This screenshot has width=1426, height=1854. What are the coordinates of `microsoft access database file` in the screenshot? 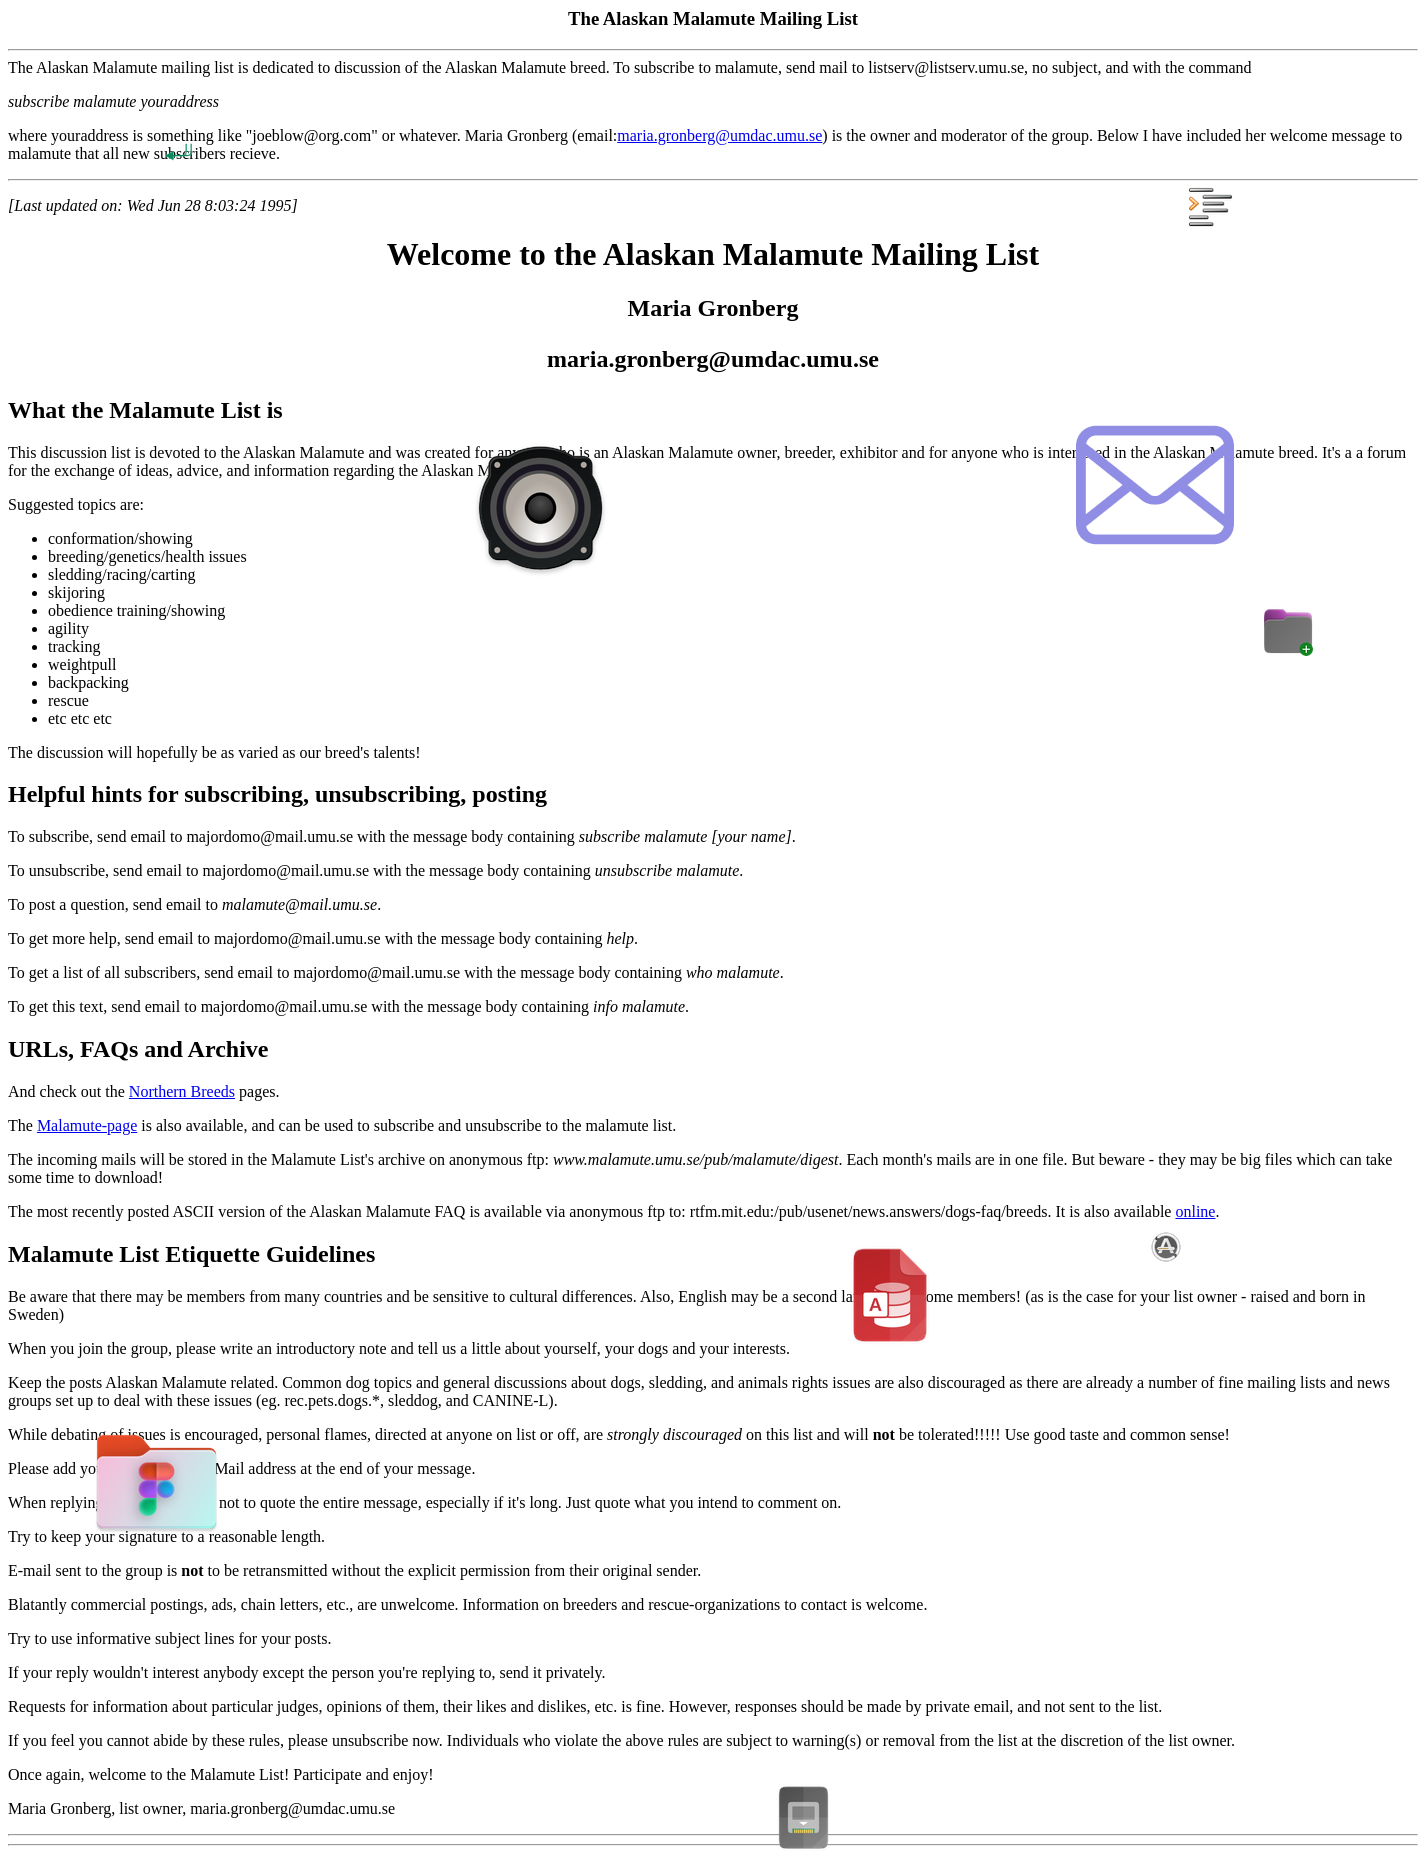 It's located at (890, 1295).